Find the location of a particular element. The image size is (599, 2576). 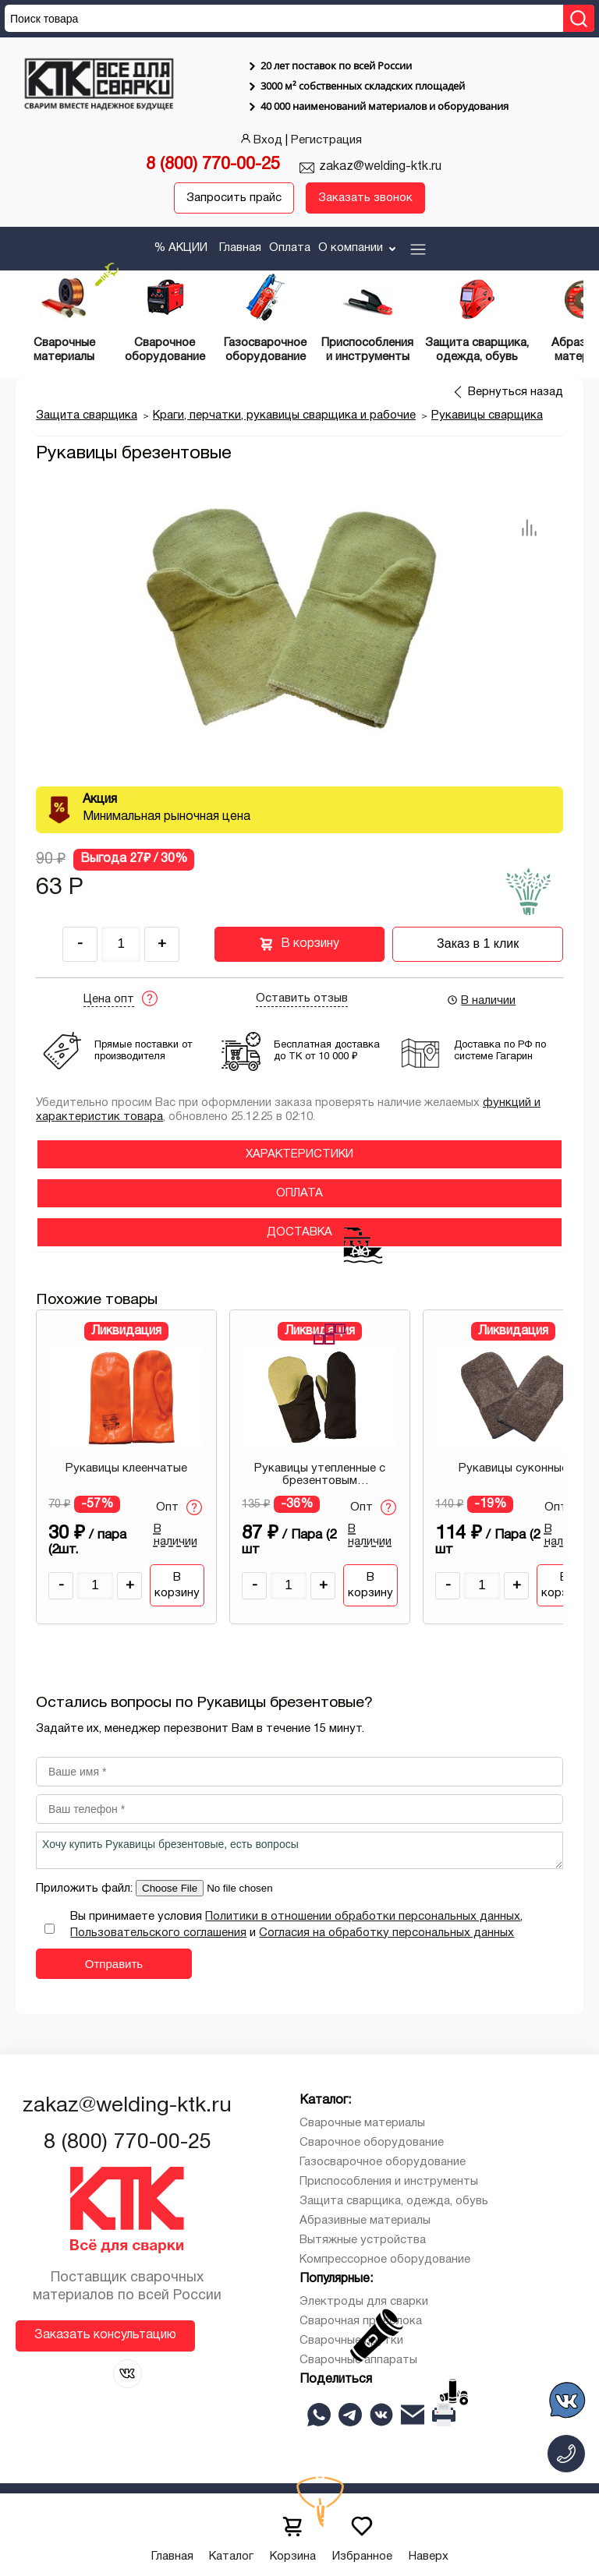

cast a lunar or night-themed spell is located at coordinates (107, 274).